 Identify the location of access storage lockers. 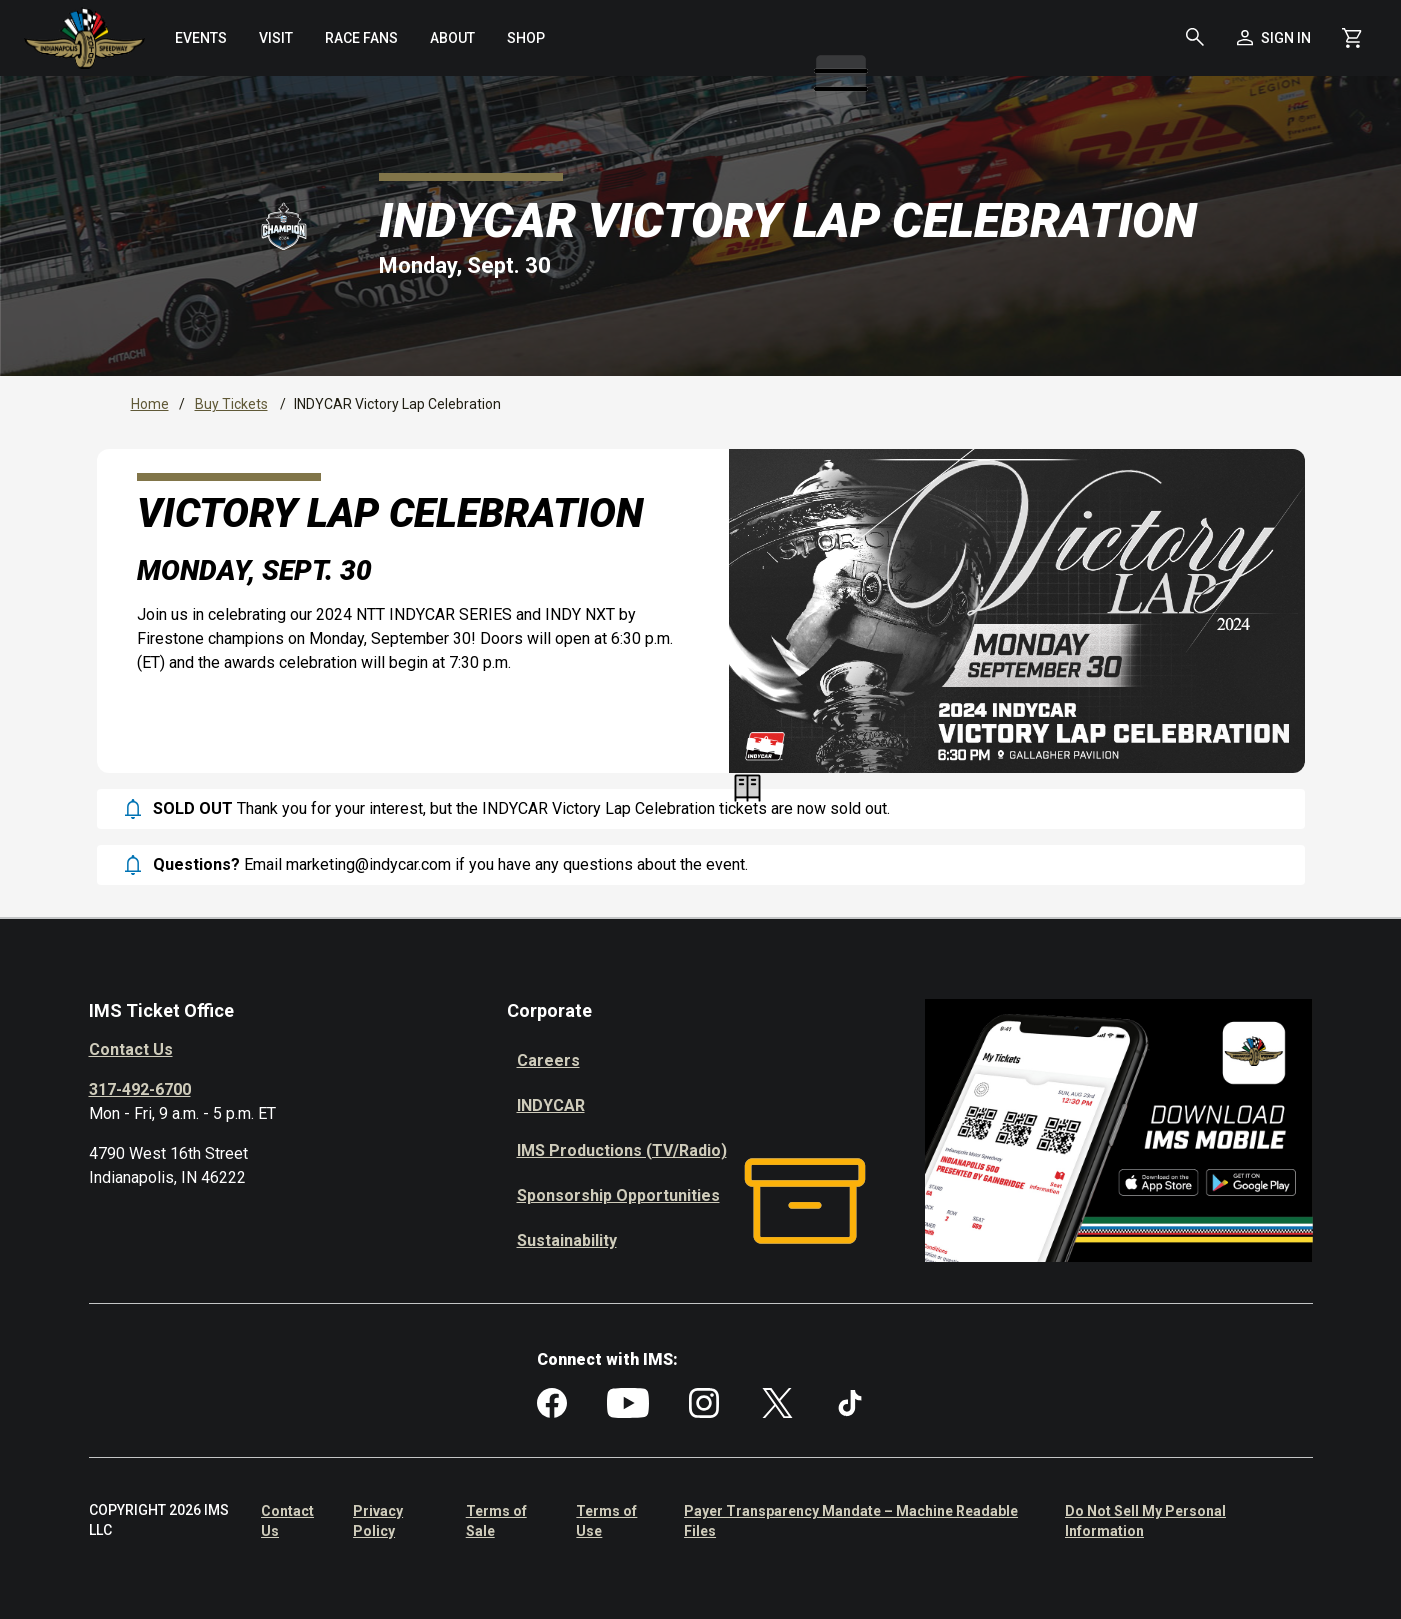
(747, 787).